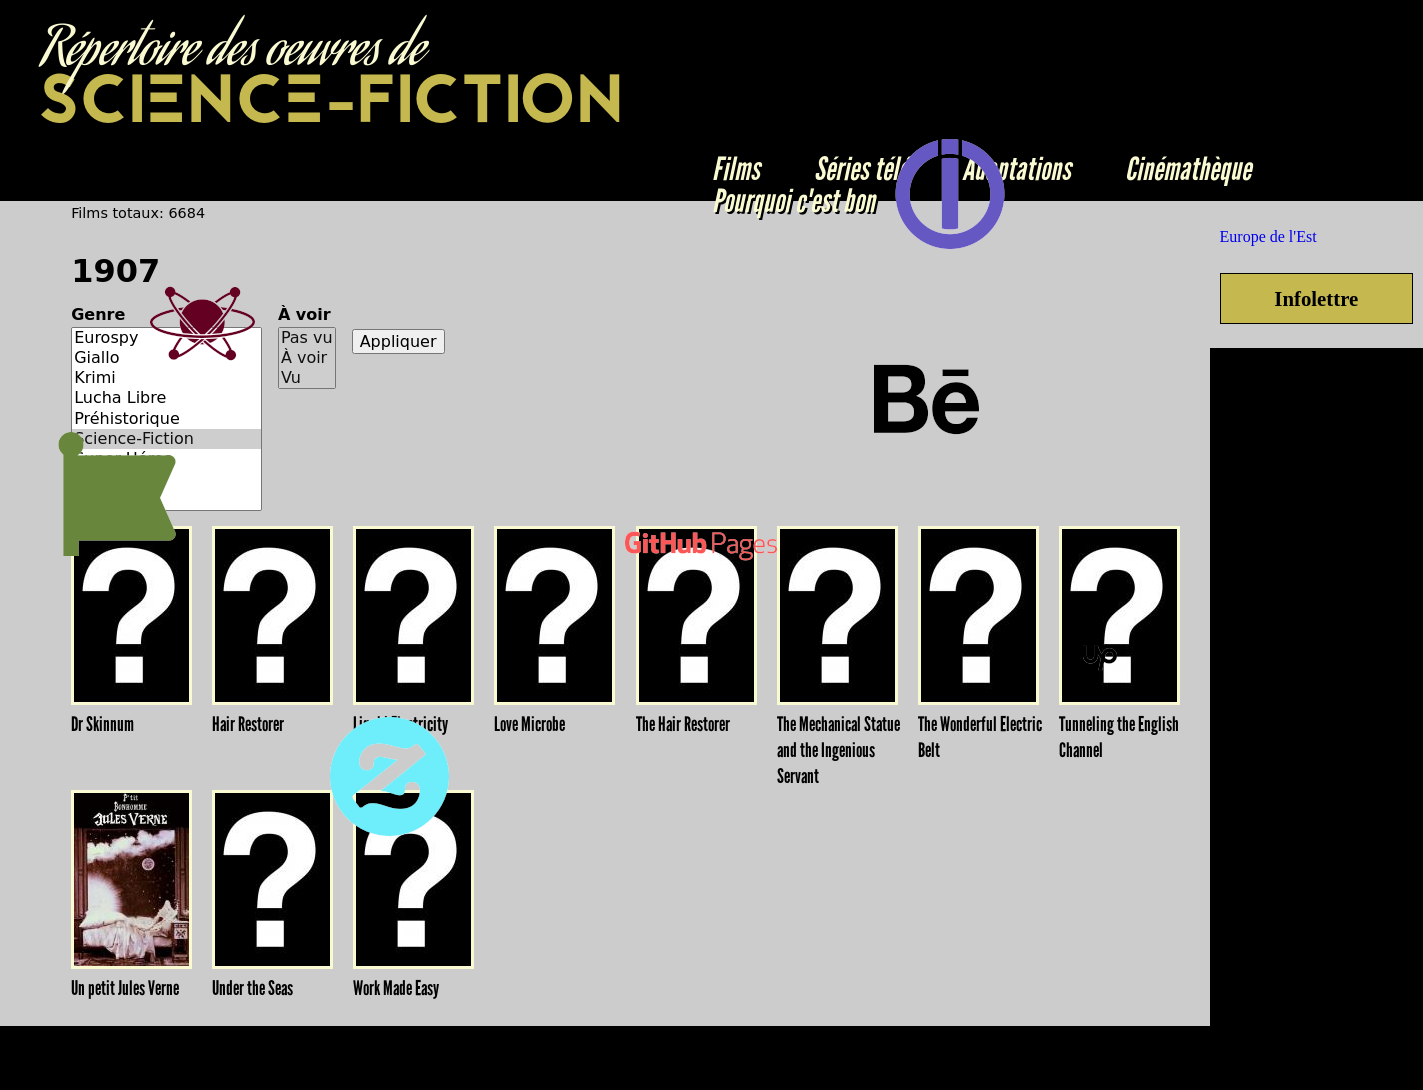 This screenshot has height=1090, width=1423. I want to click on proteus software logo, so click(202, 323).